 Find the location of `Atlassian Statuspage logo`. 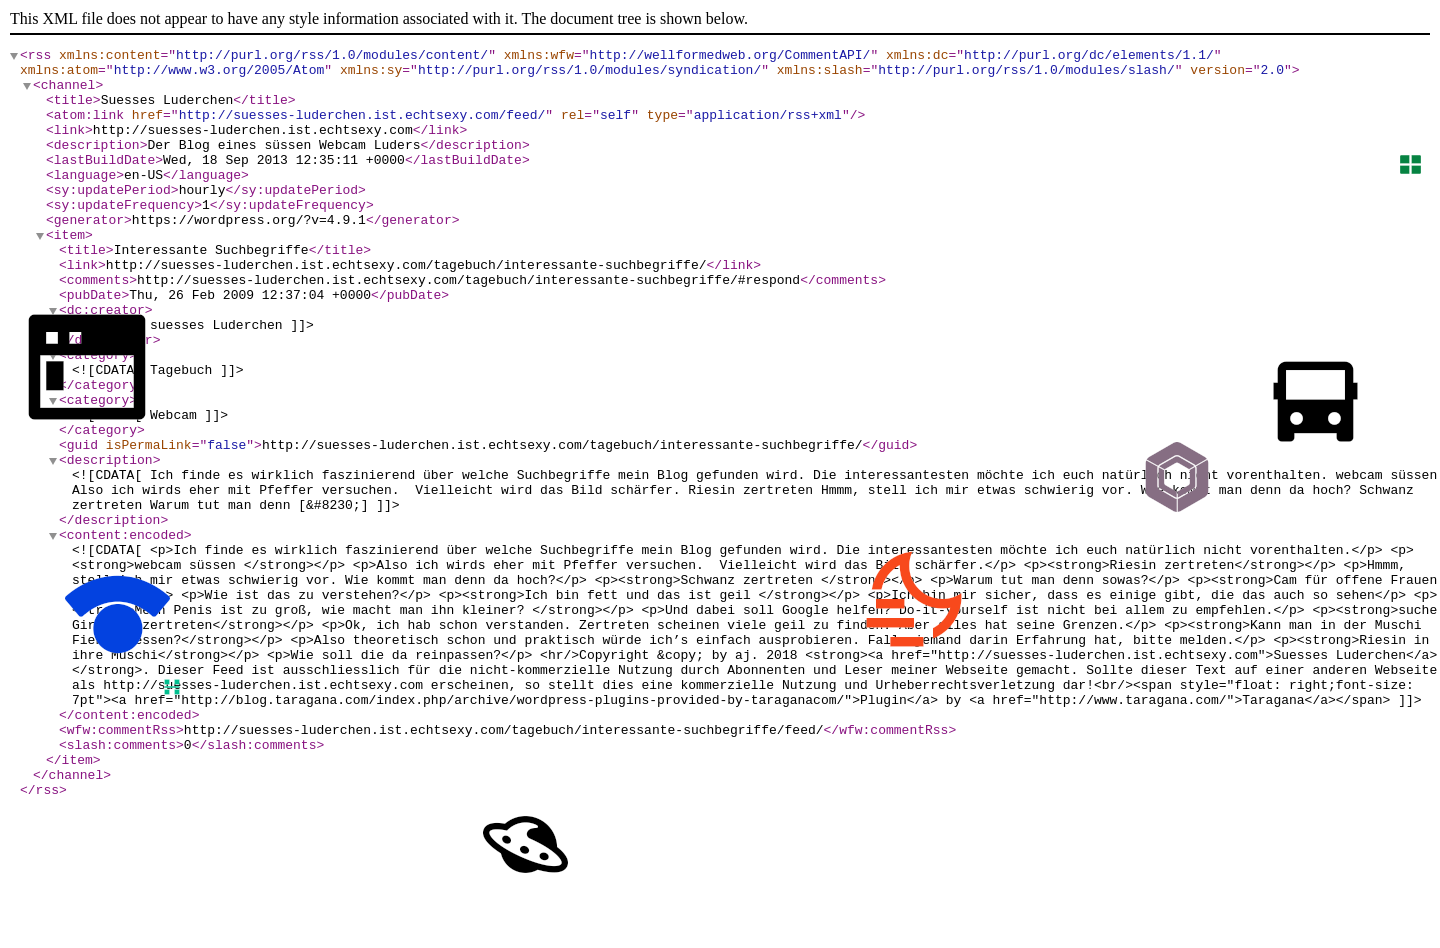

Atlassian Statuspage logo is located at coordinates (117, 614).